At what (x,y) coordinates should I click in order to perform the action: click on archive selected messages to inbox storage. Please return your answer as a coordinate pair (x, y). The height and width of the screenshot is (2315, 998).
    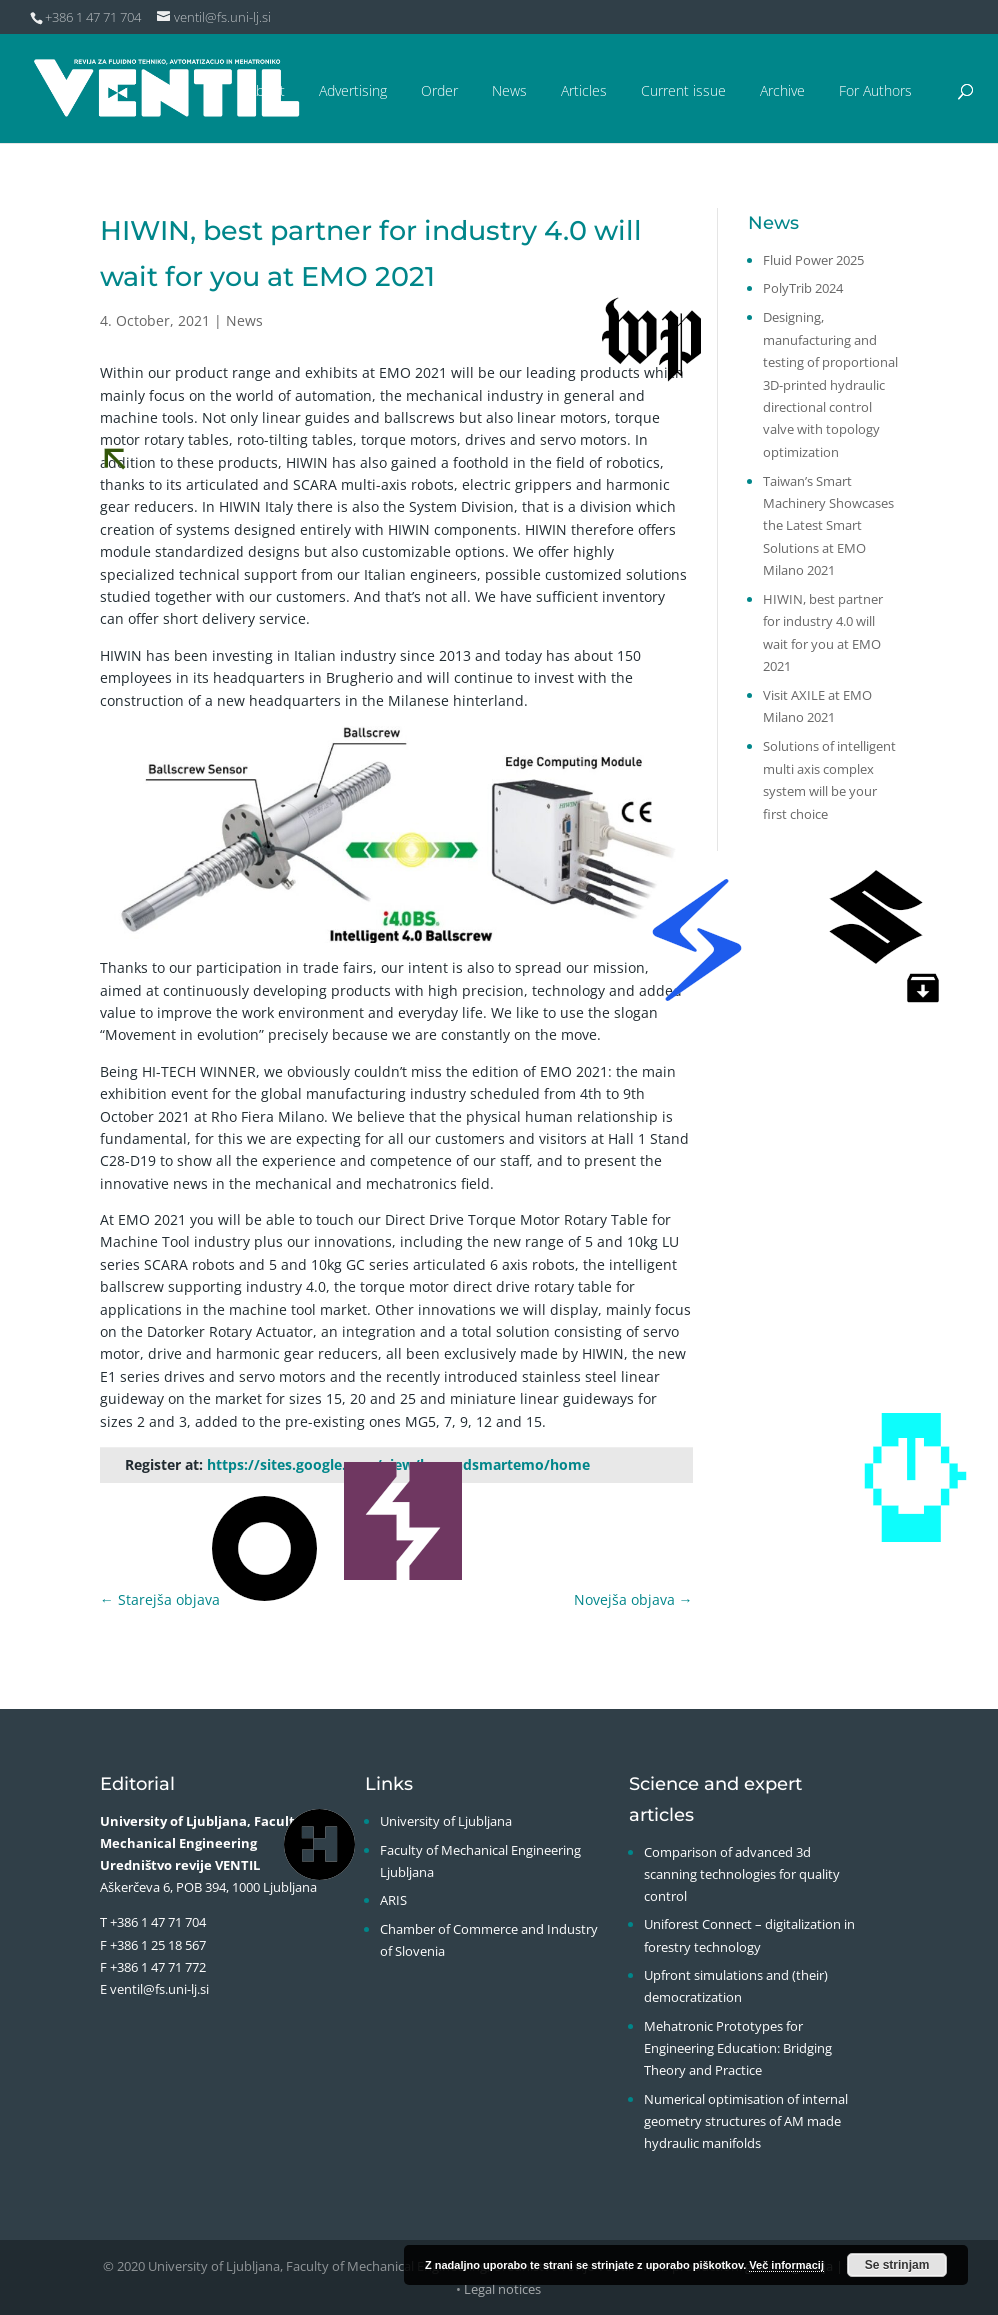
    Looking at the image, I should click on (923, 988).